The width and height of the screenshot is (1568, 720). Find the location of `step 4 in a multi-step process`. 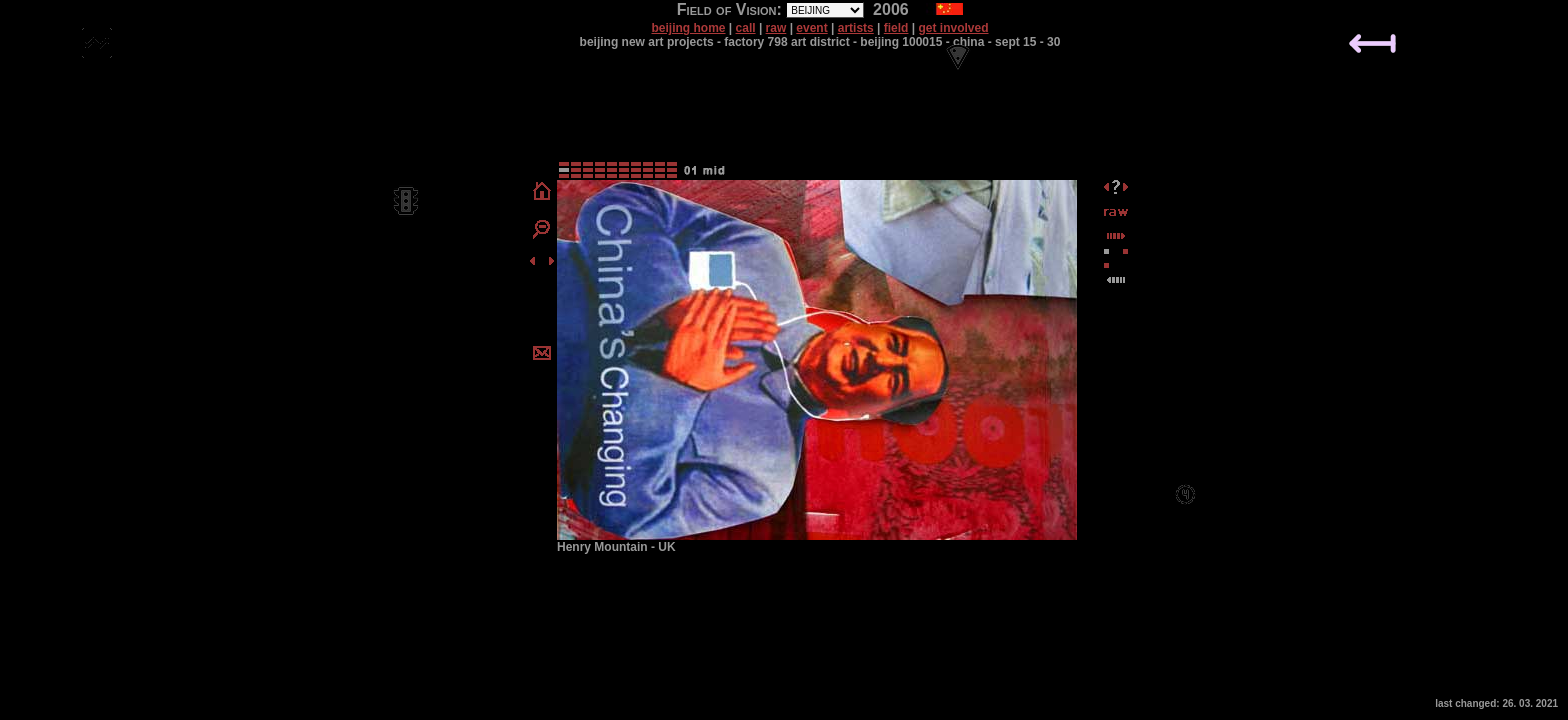

step 4 in a multi-step process is located at coordinates (1185, 494).